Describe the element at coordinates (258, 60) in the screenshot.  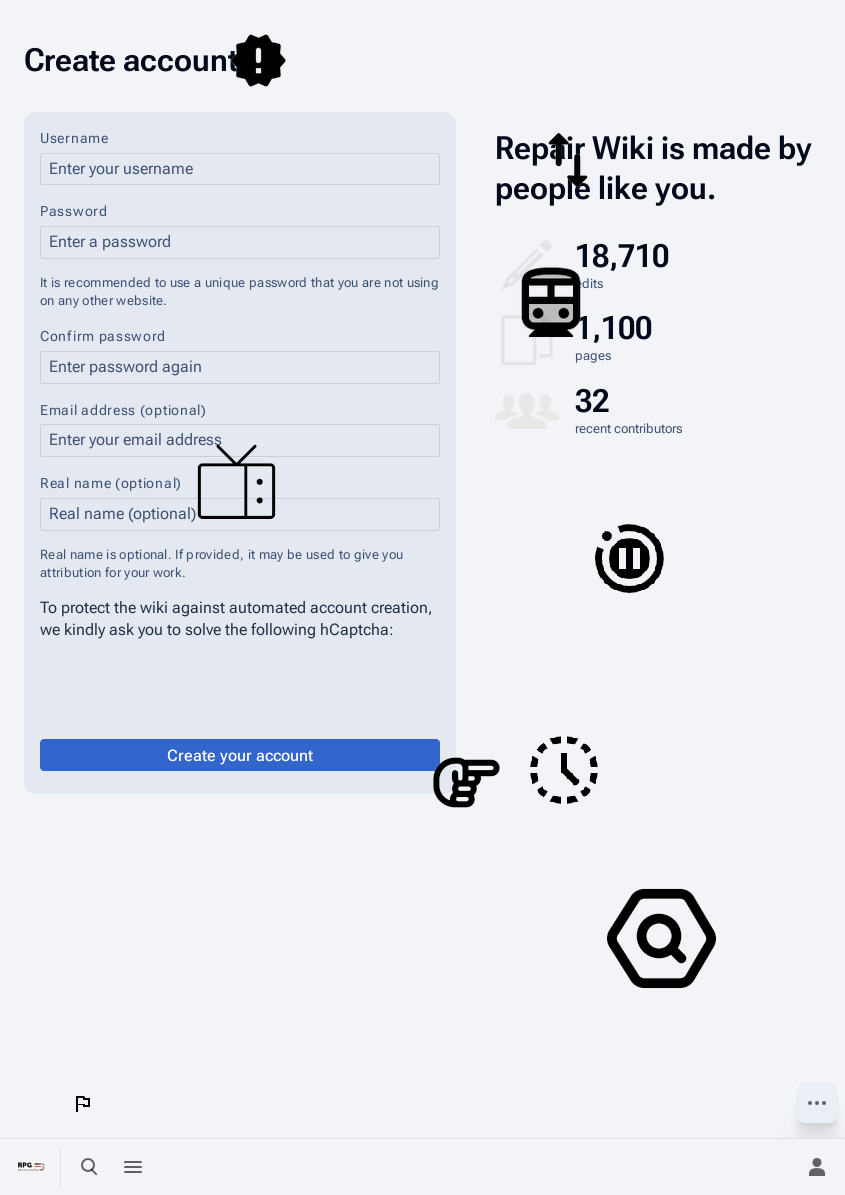
I see `indicates new or recently added content` at that location.